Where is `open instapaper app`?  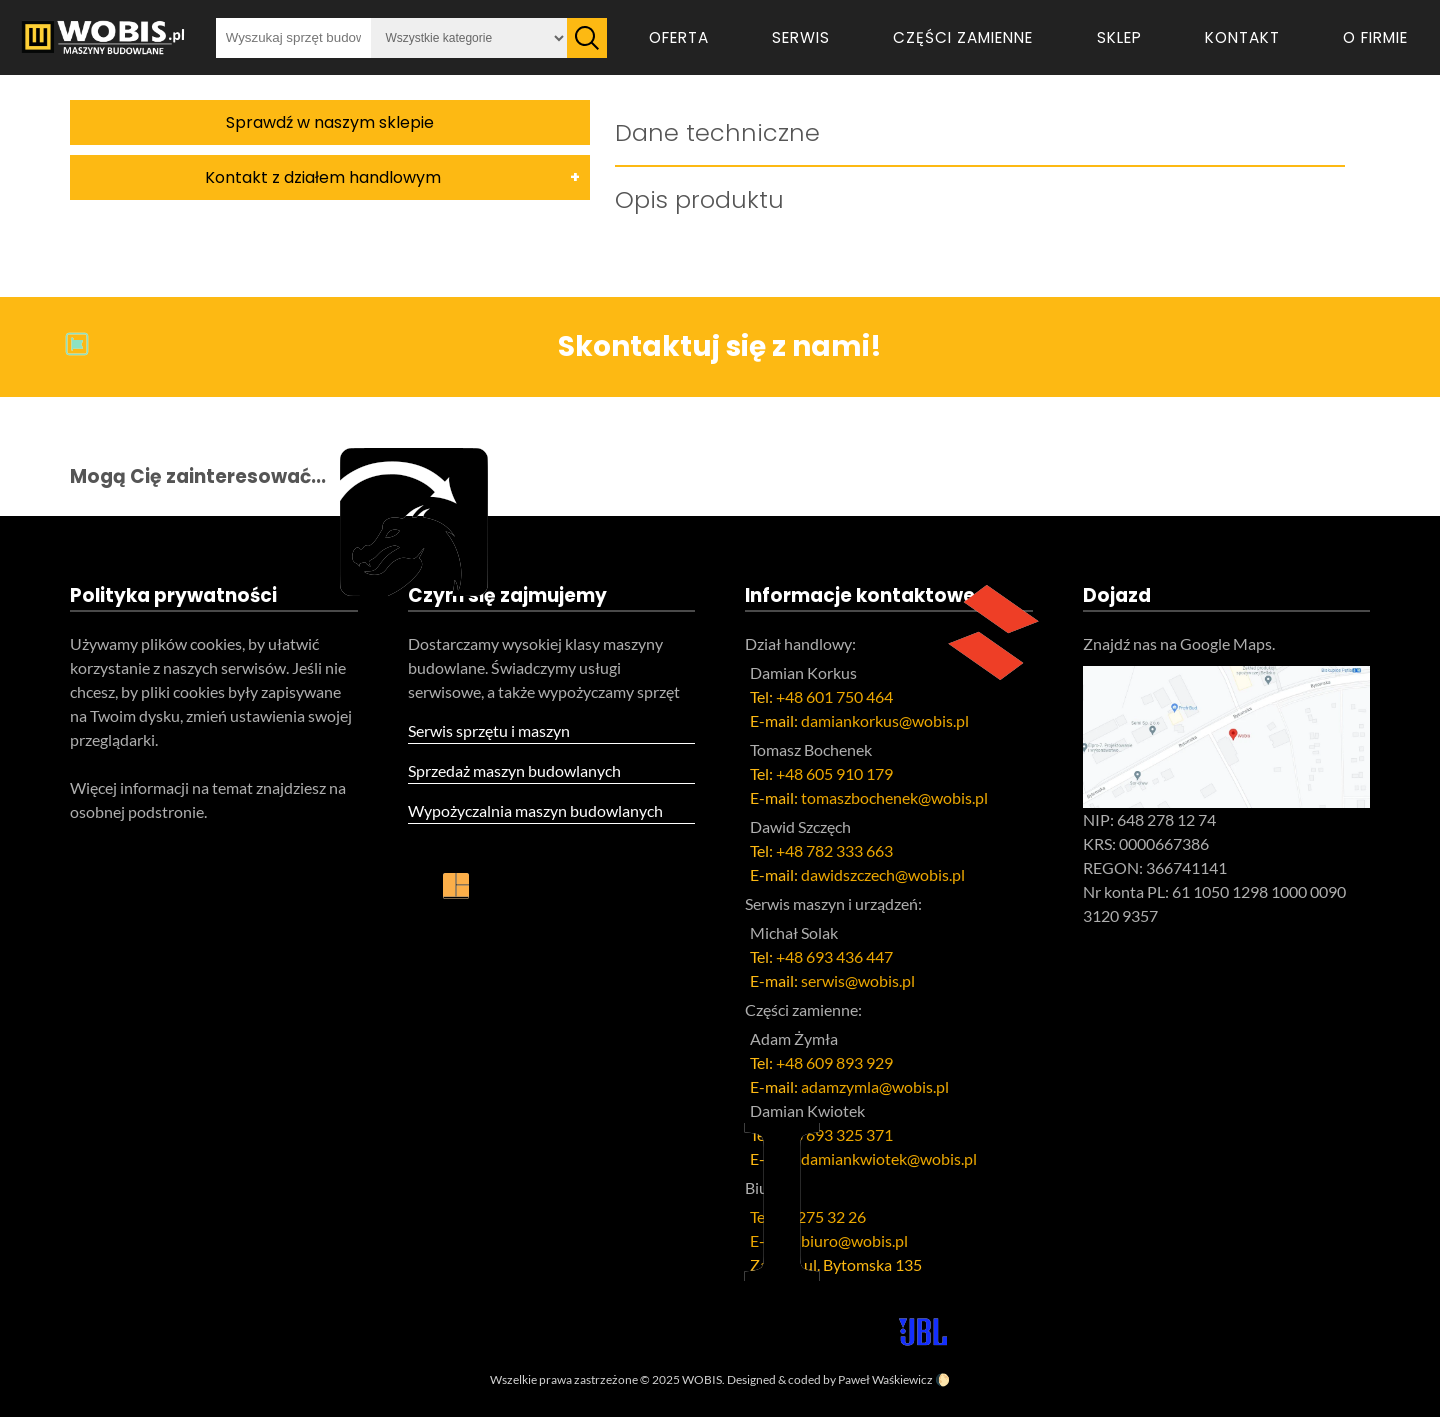
open instapaper app is located at coordinates (782, 1202).